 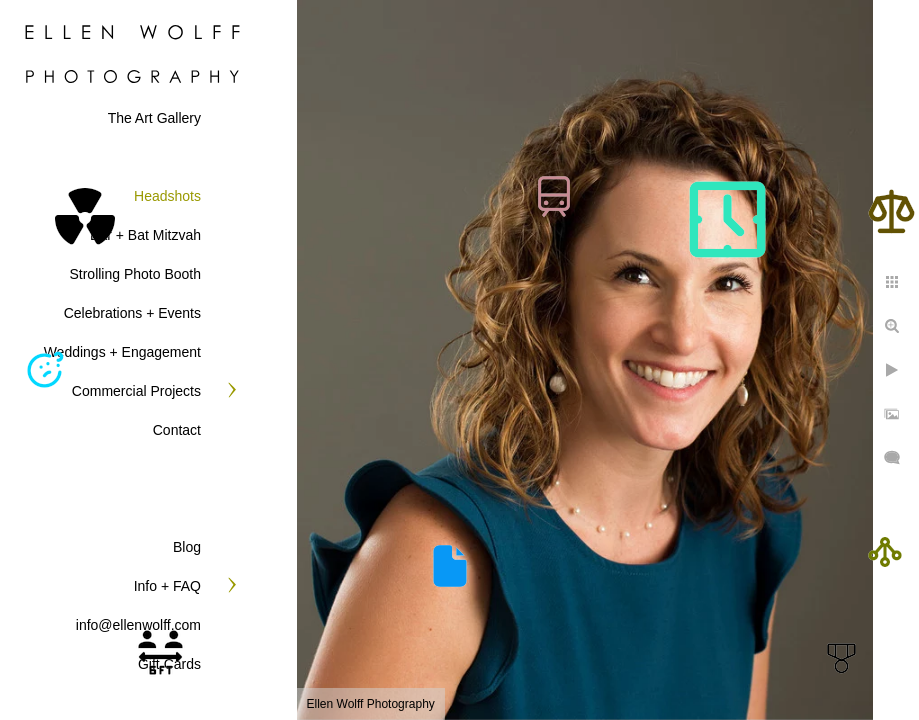 What do you see at coordinates (727, 219) in the screenshot?
I see `view current time` at bounding box center [727, 219].